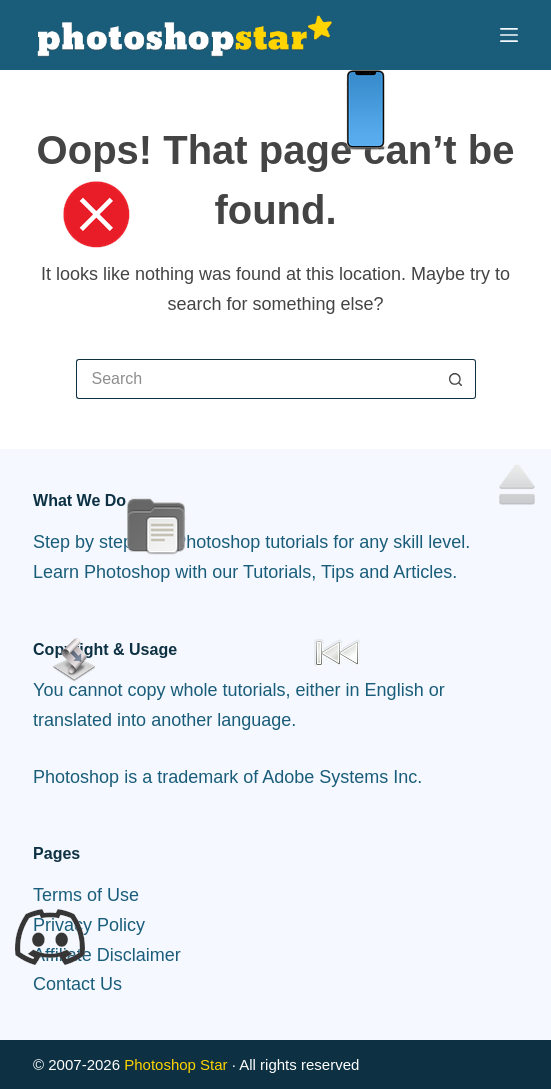  I want to click on open Discord app, so click(50, 937).